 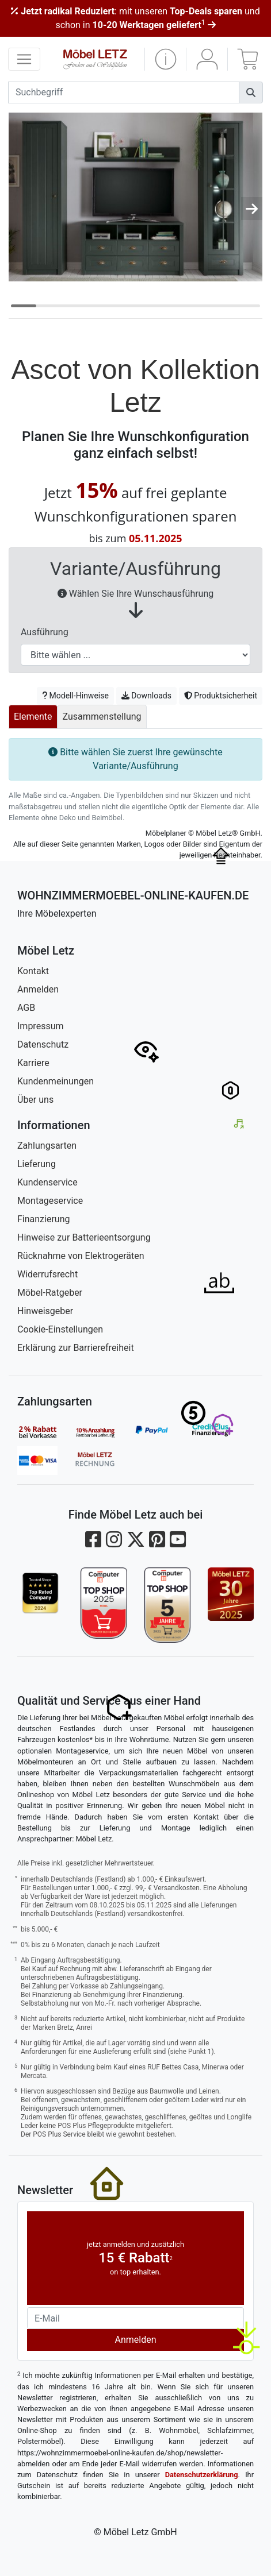 I want to click on indicates a Q-labeled category or section, so click(x=230, y=1090).